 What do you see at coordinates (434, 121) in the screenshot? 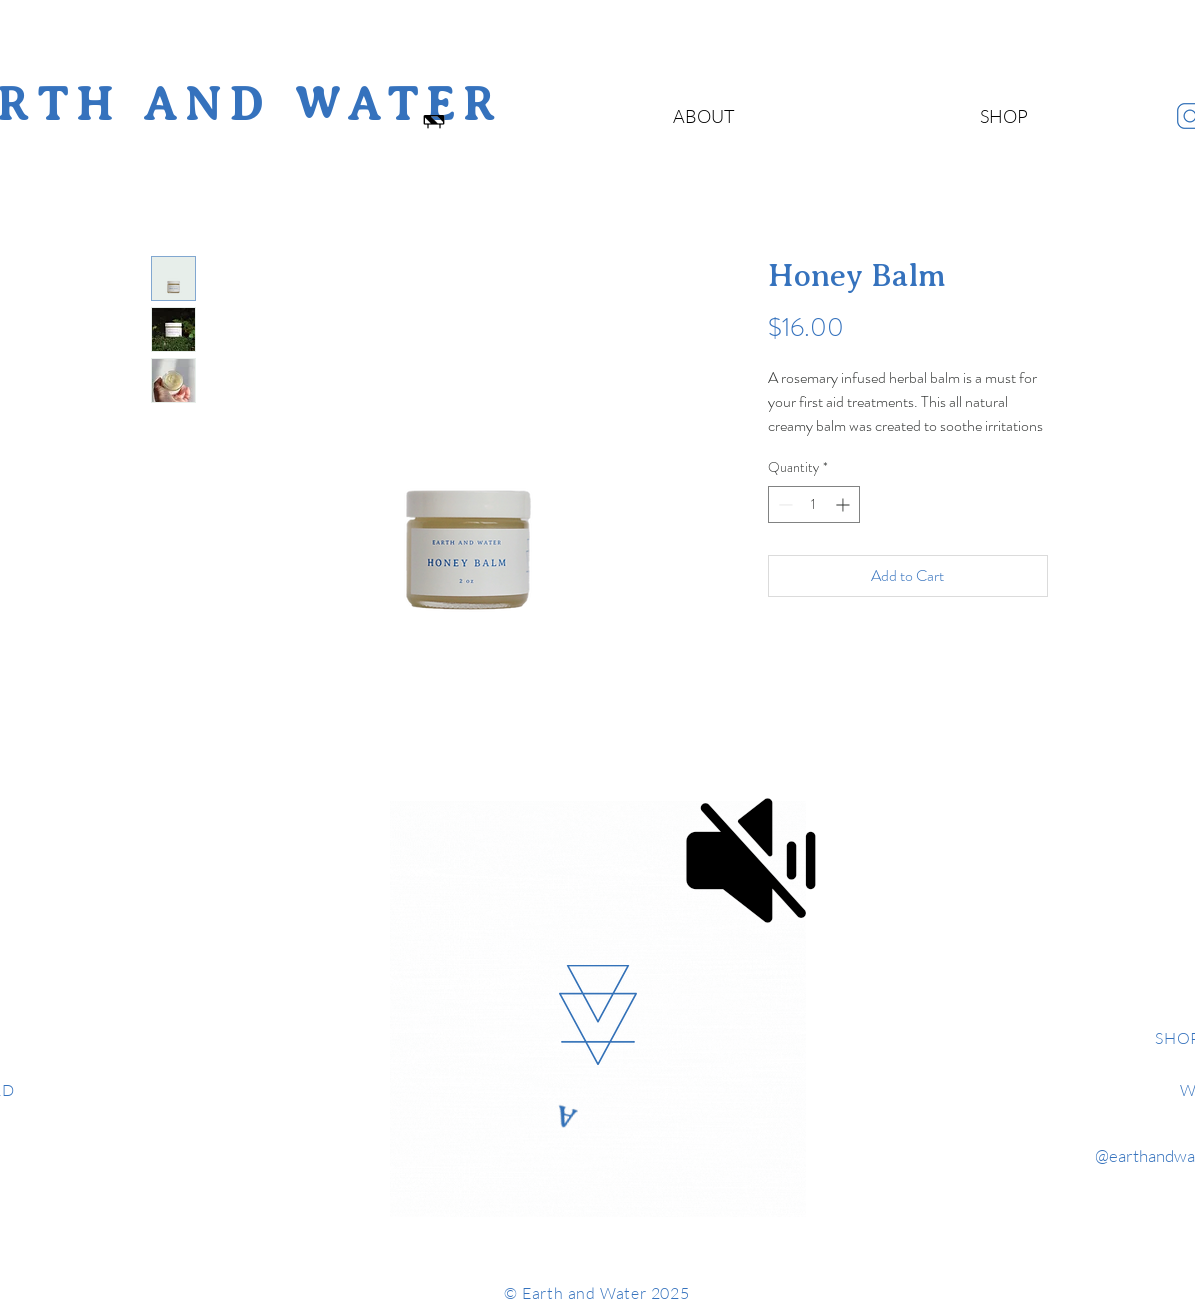
I see `indicates a blocked or restricted area` at bounding box center [434, 121].